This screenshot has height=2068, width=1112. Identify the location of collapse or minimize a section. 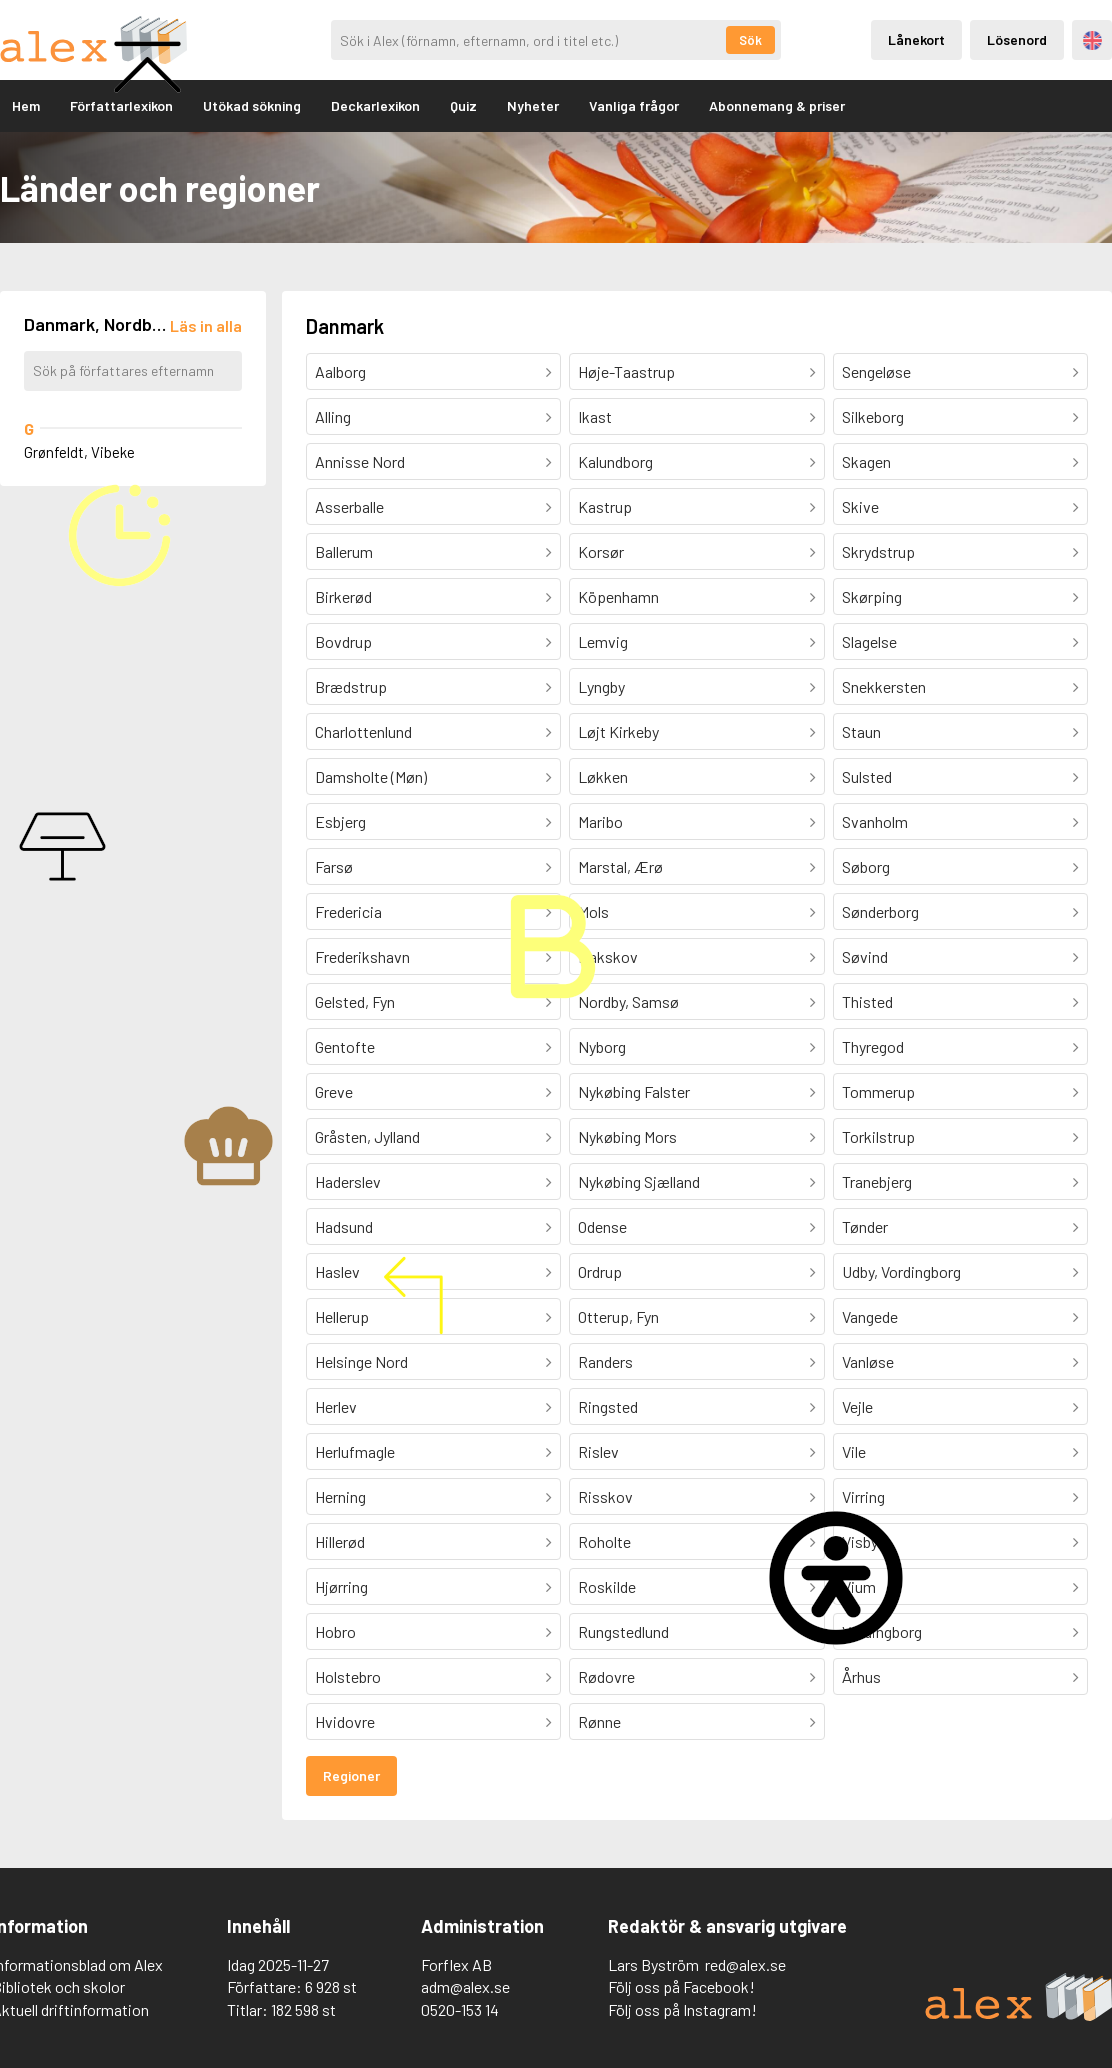
(147, 65).